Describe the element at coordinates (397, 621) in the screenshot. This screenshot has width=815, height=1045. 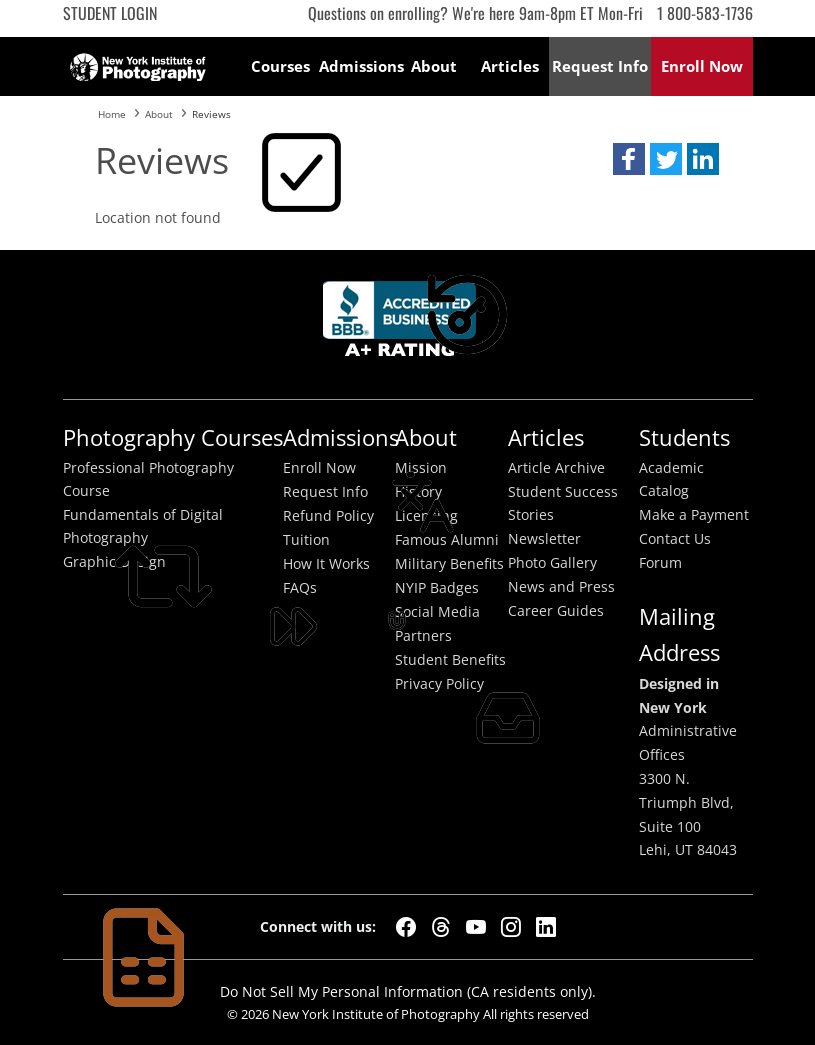
I see `attract or pull related items together` at that location.